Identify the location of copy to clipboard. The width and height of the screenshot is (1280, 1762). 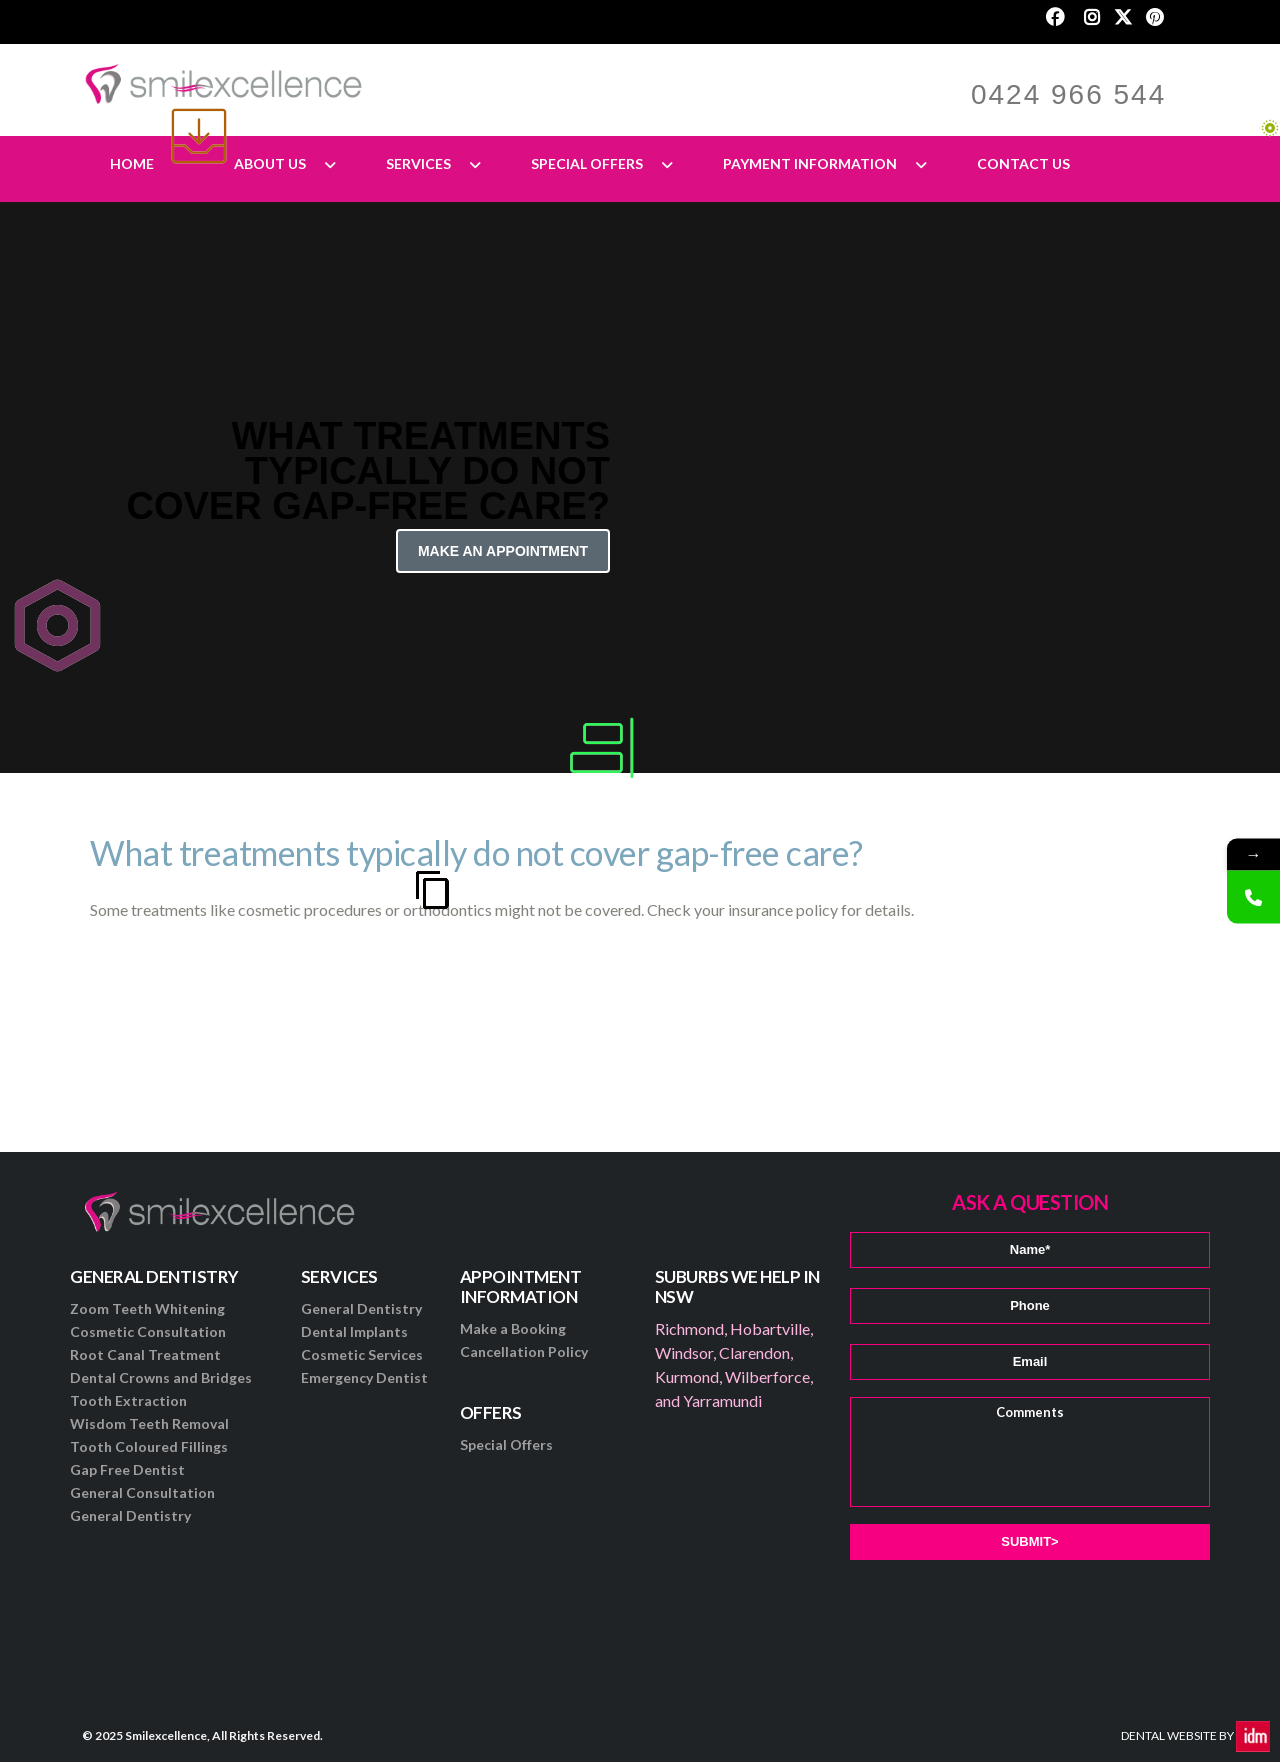
(433, 890).